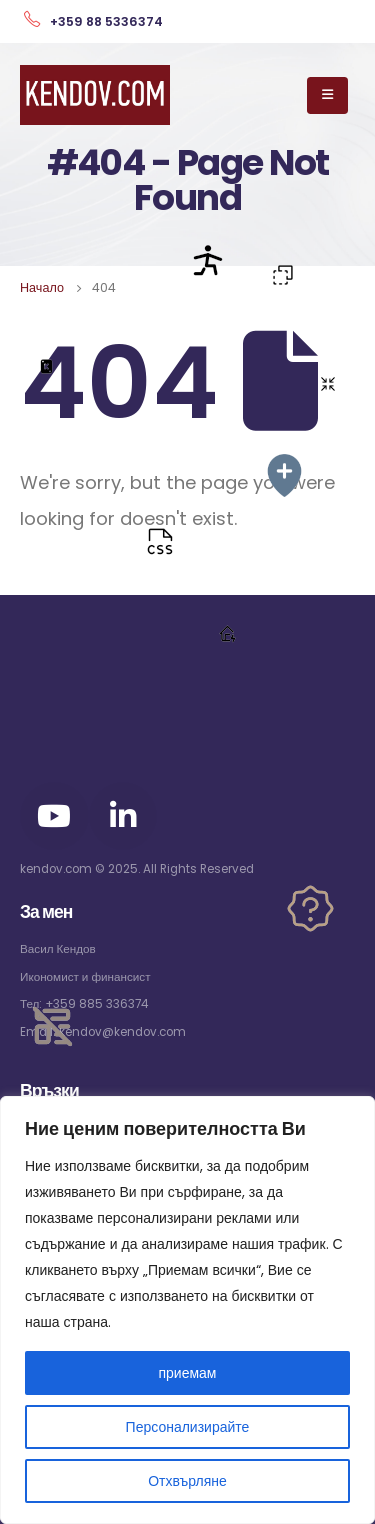 The height and width of the screenshot is (1524, 375). What do you see at coordinates (283, 275) in the screenshot?
I see `bring selected layer to front` at bounding box center [283, 275].